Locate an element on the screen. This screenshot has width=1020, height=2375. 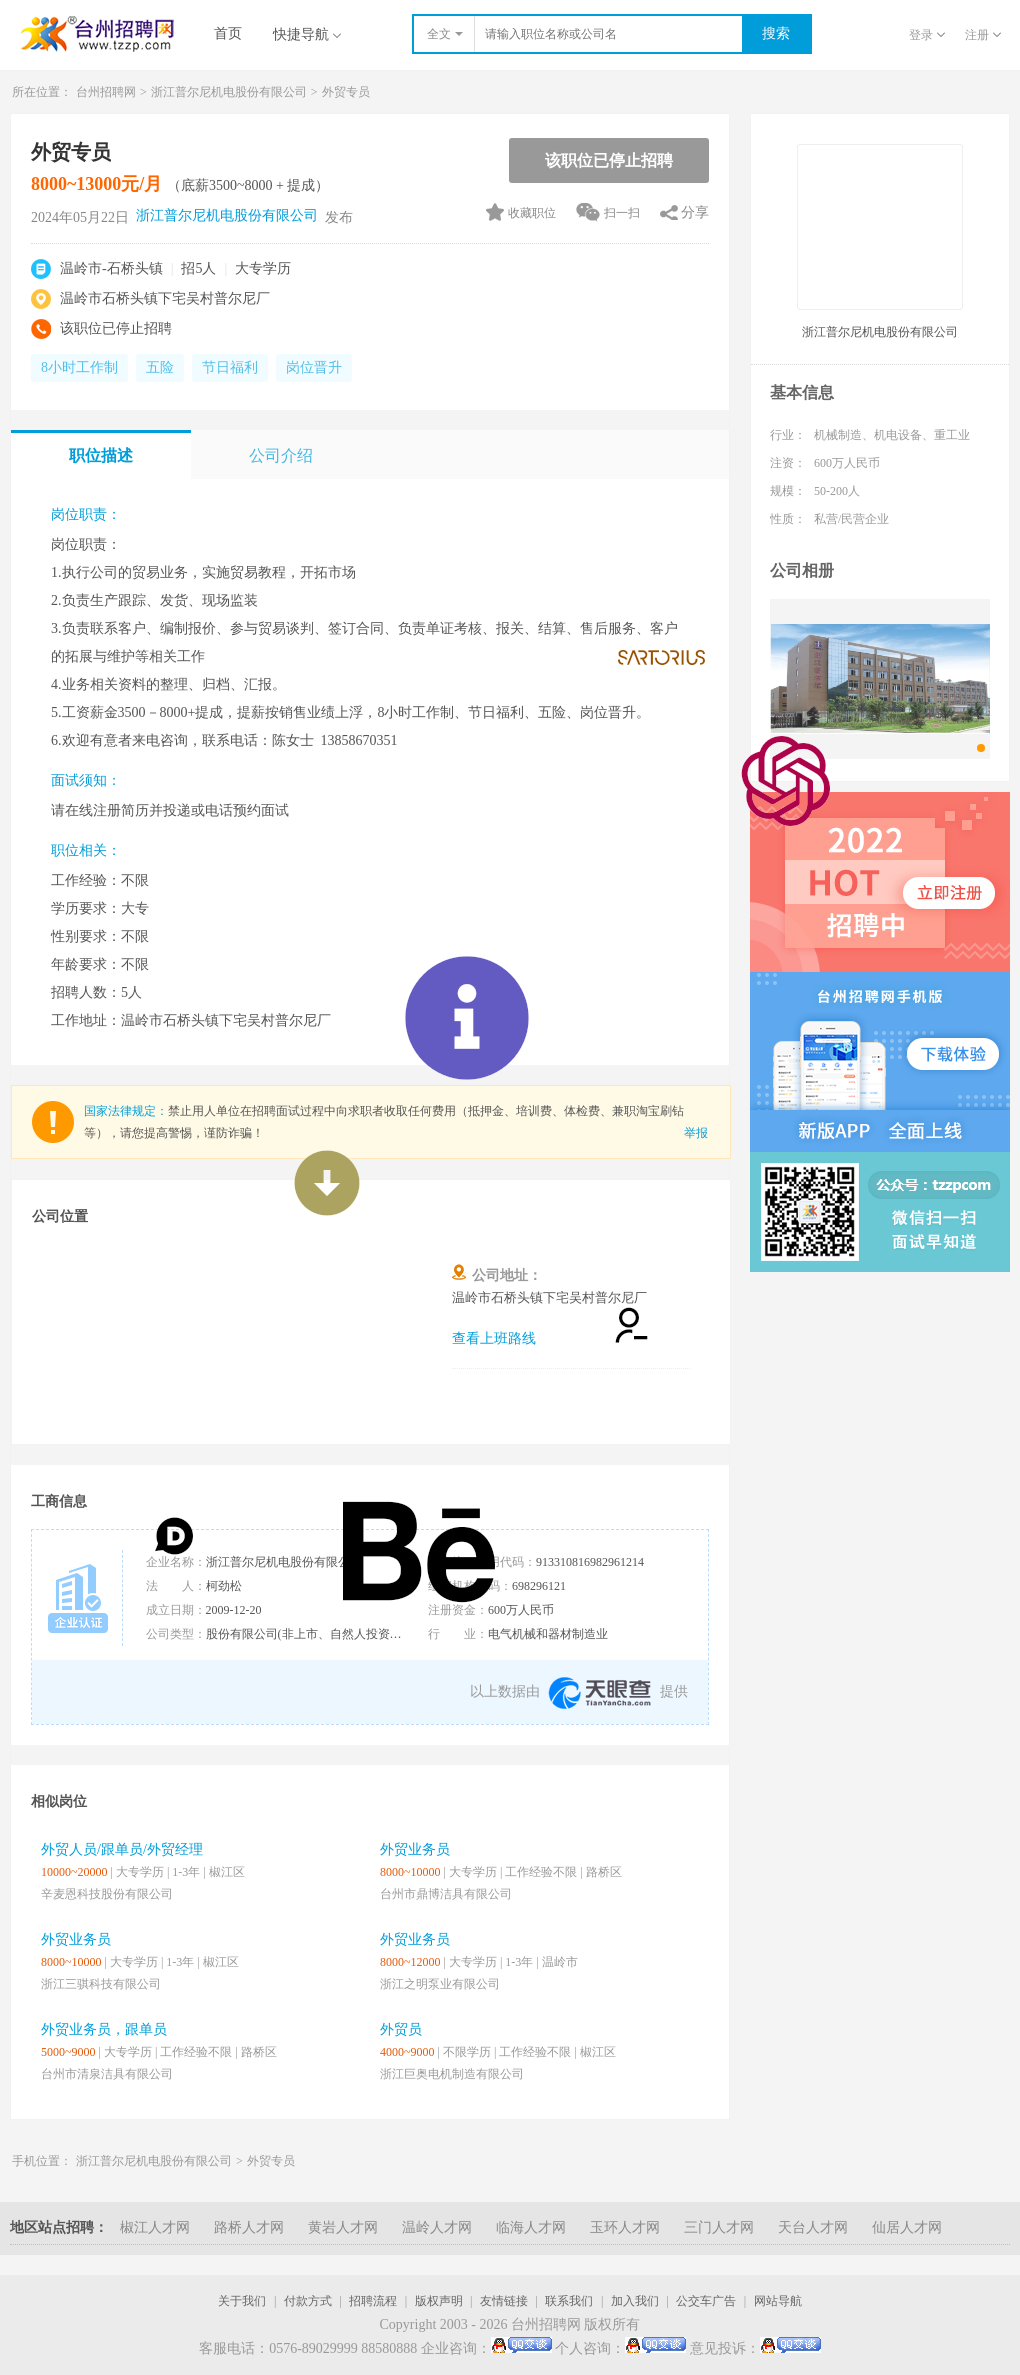
download file or content is located at coordinates (327, 1183).